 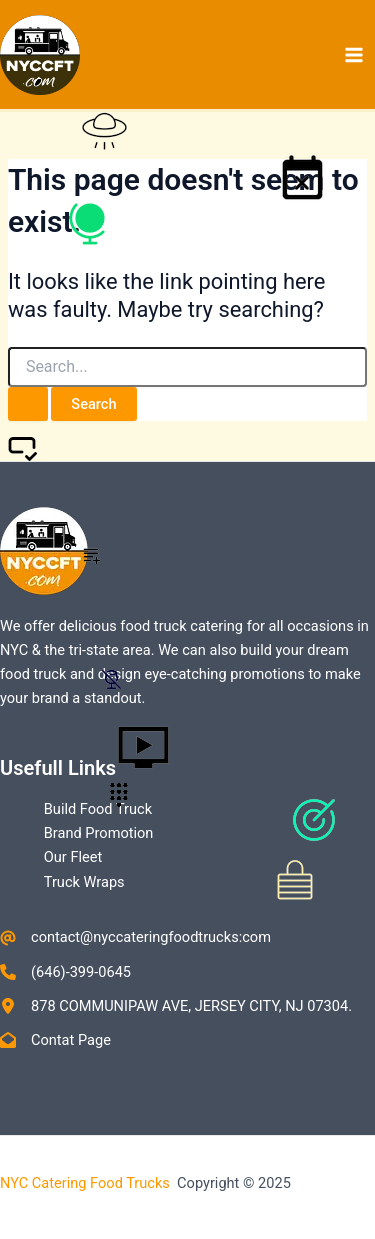 I want to click on set a goal or target, so click(x=314, y=820).